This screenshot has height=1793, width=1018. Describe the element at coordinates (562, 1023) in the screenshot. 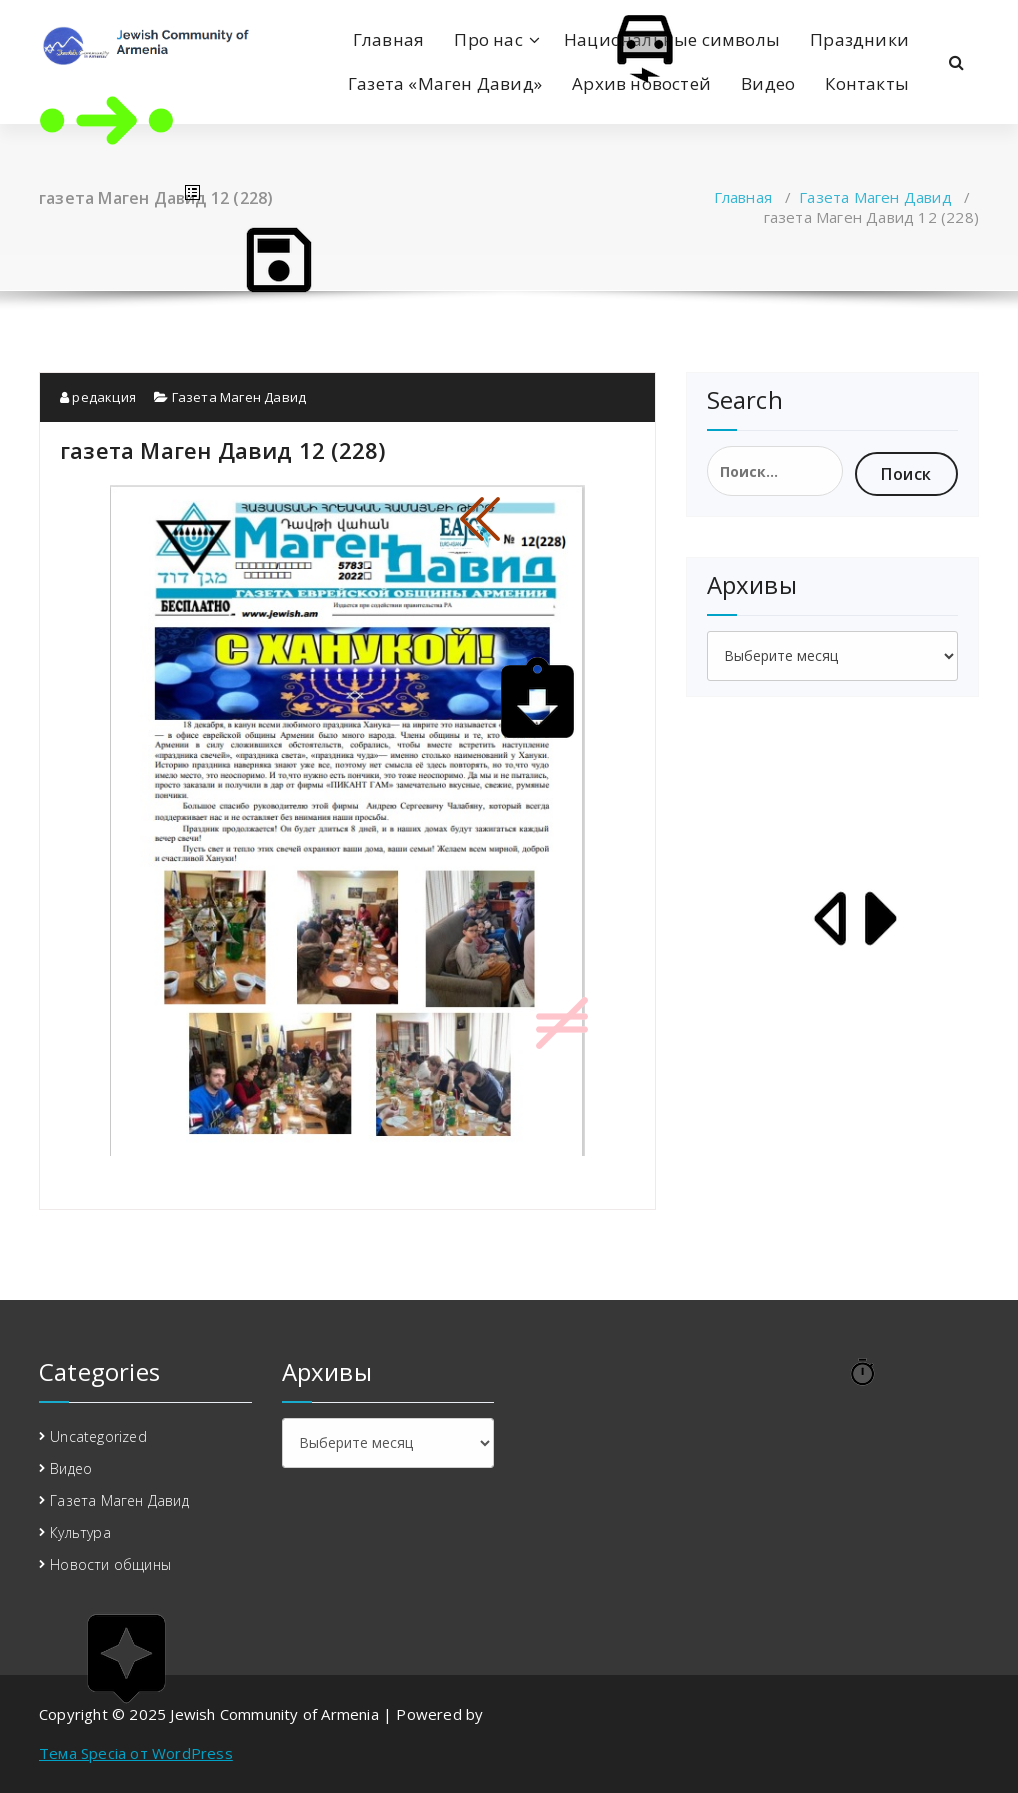

I see `indicates values are not equal` at that location.